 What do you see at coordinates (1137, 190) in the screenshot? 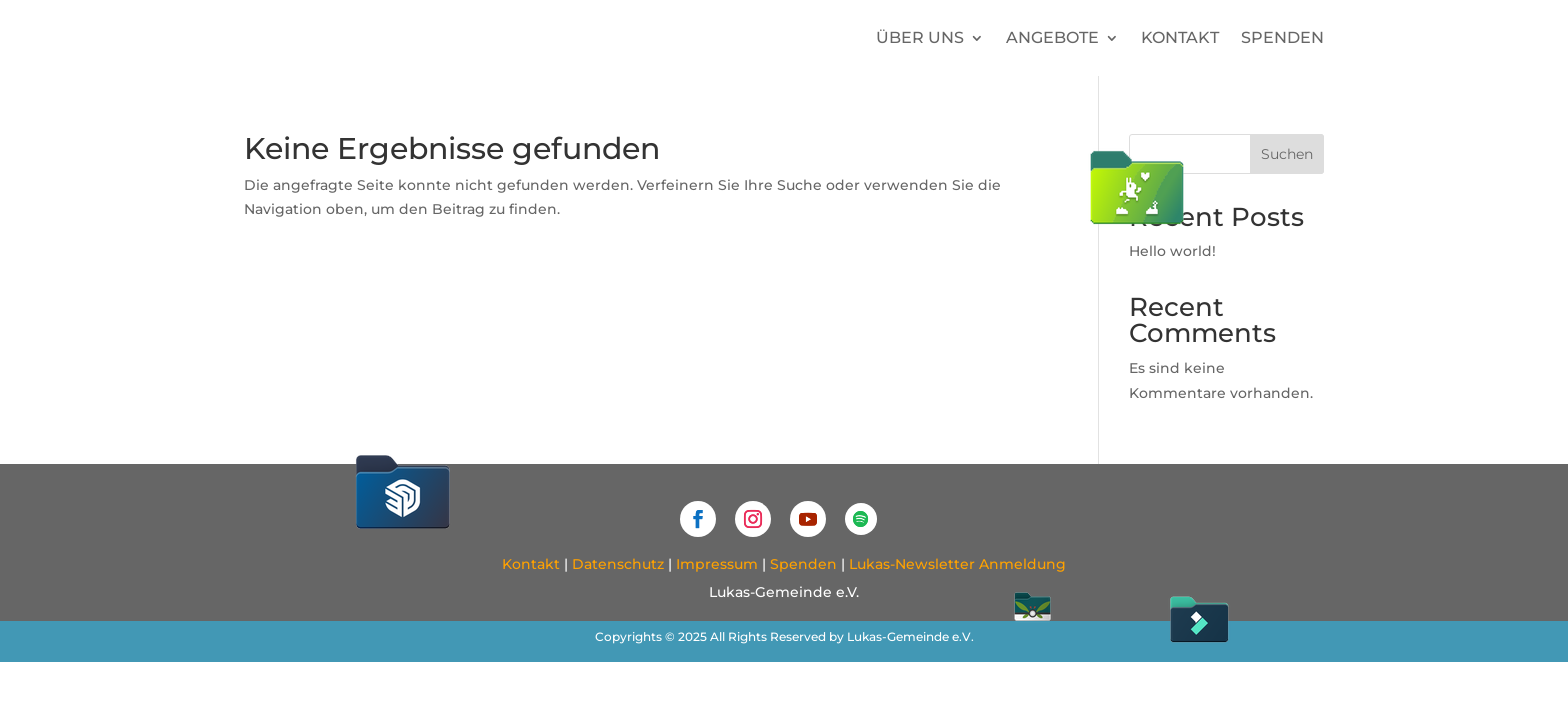
I see `open your gamejolt games folder` at bounding box center [1137, 190].